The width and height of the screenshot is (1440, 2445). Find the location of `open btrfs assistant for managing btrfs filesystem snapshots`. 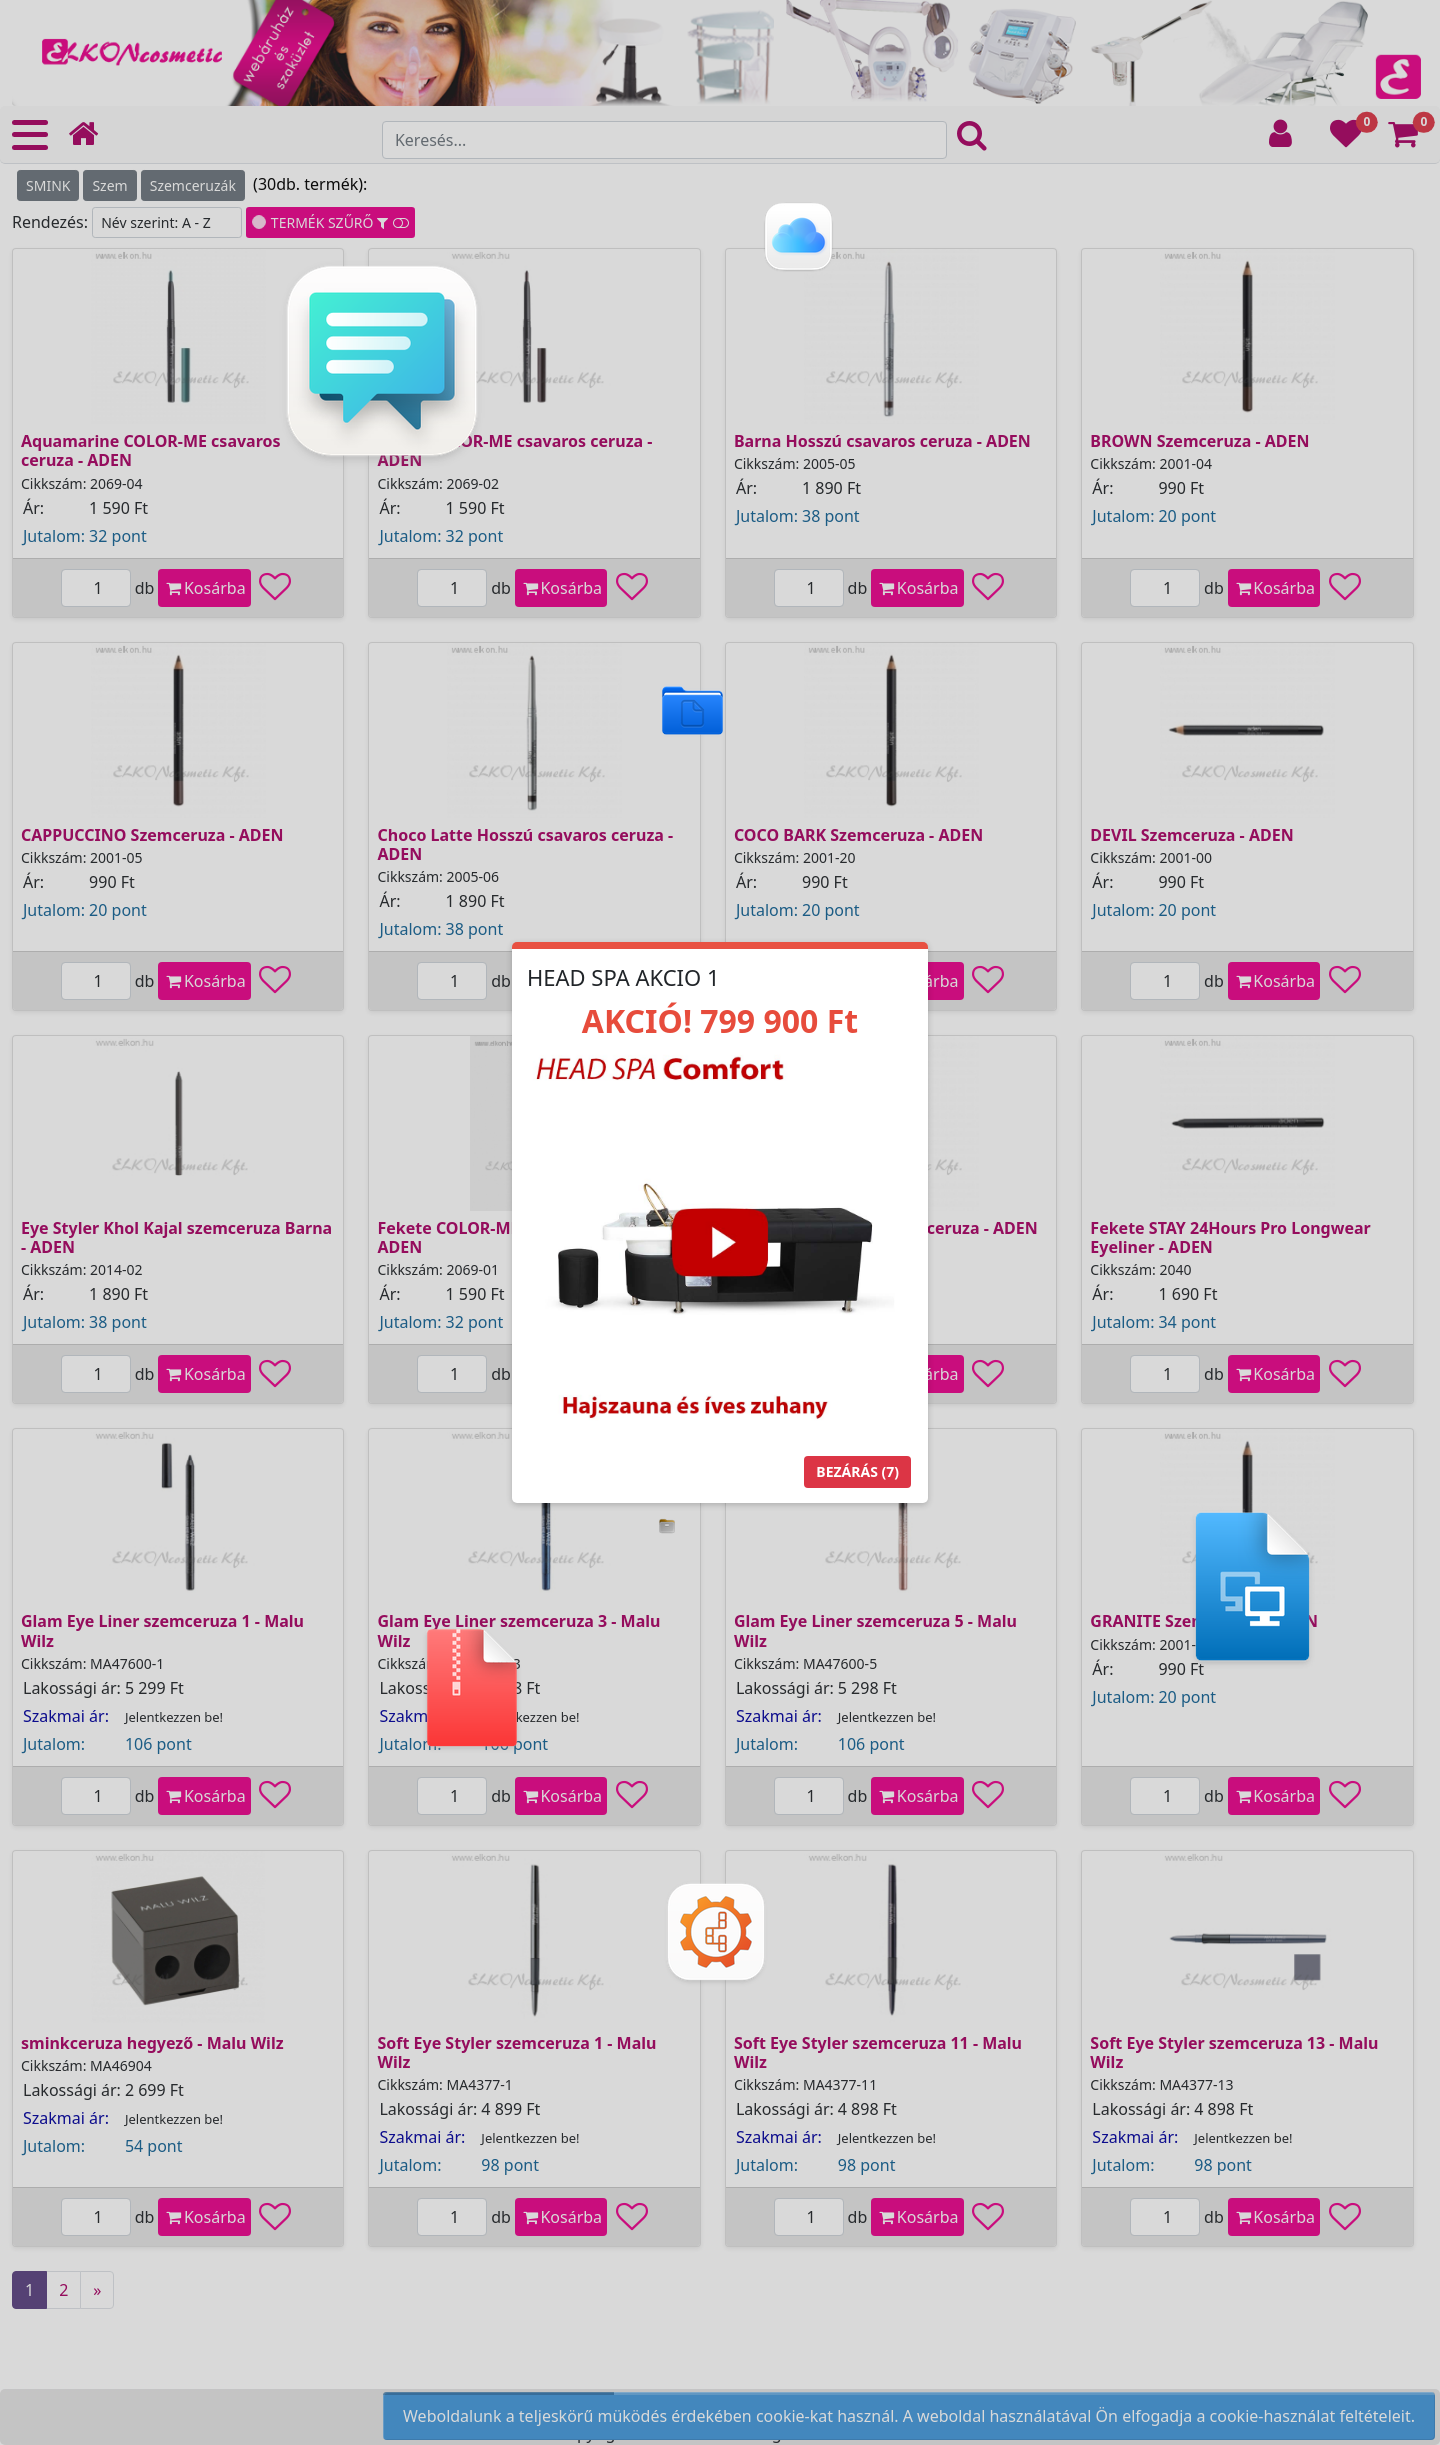

open btrfs assistant for managing btrfs filesystem snapshots is located at coordinates (716, 1932).